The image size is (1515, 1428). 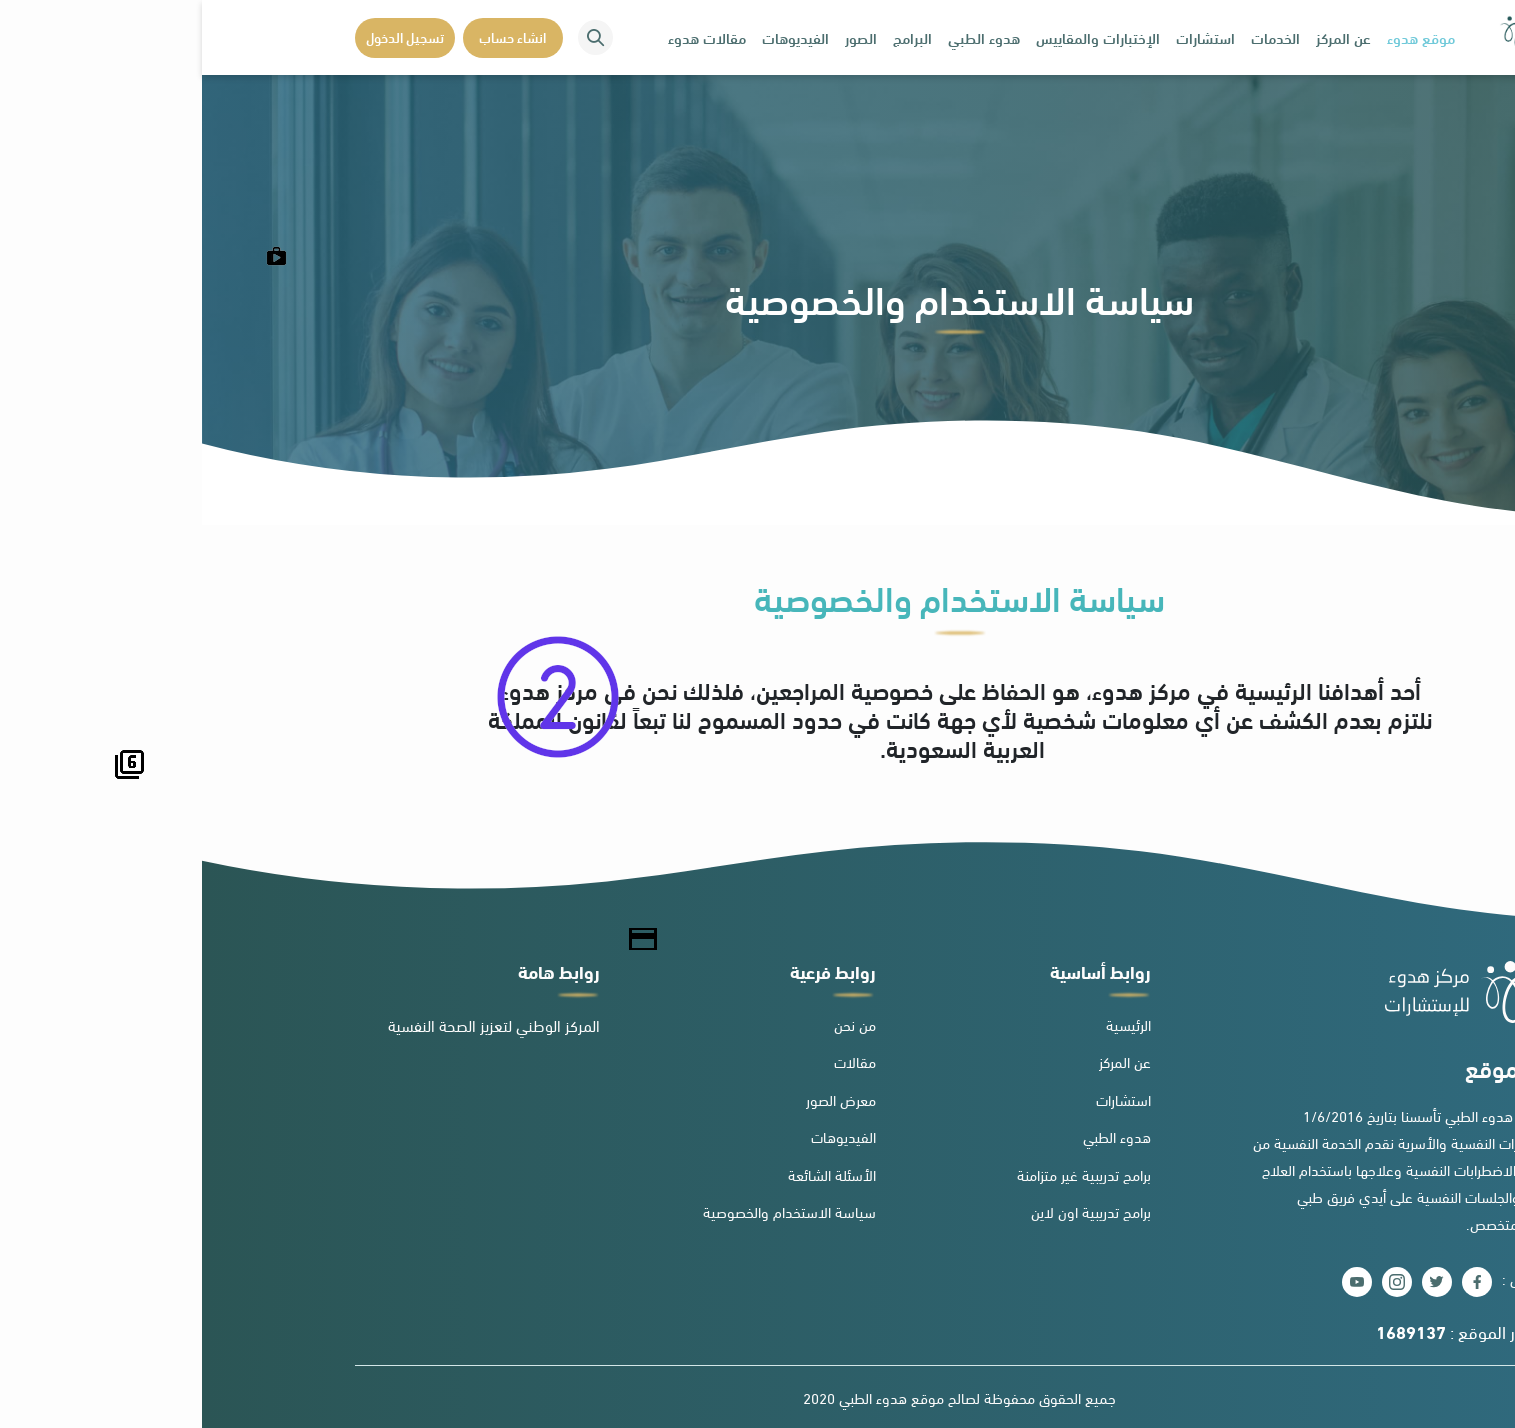 I want to click on open the app store or marketplace, so click(x=276, y=256).